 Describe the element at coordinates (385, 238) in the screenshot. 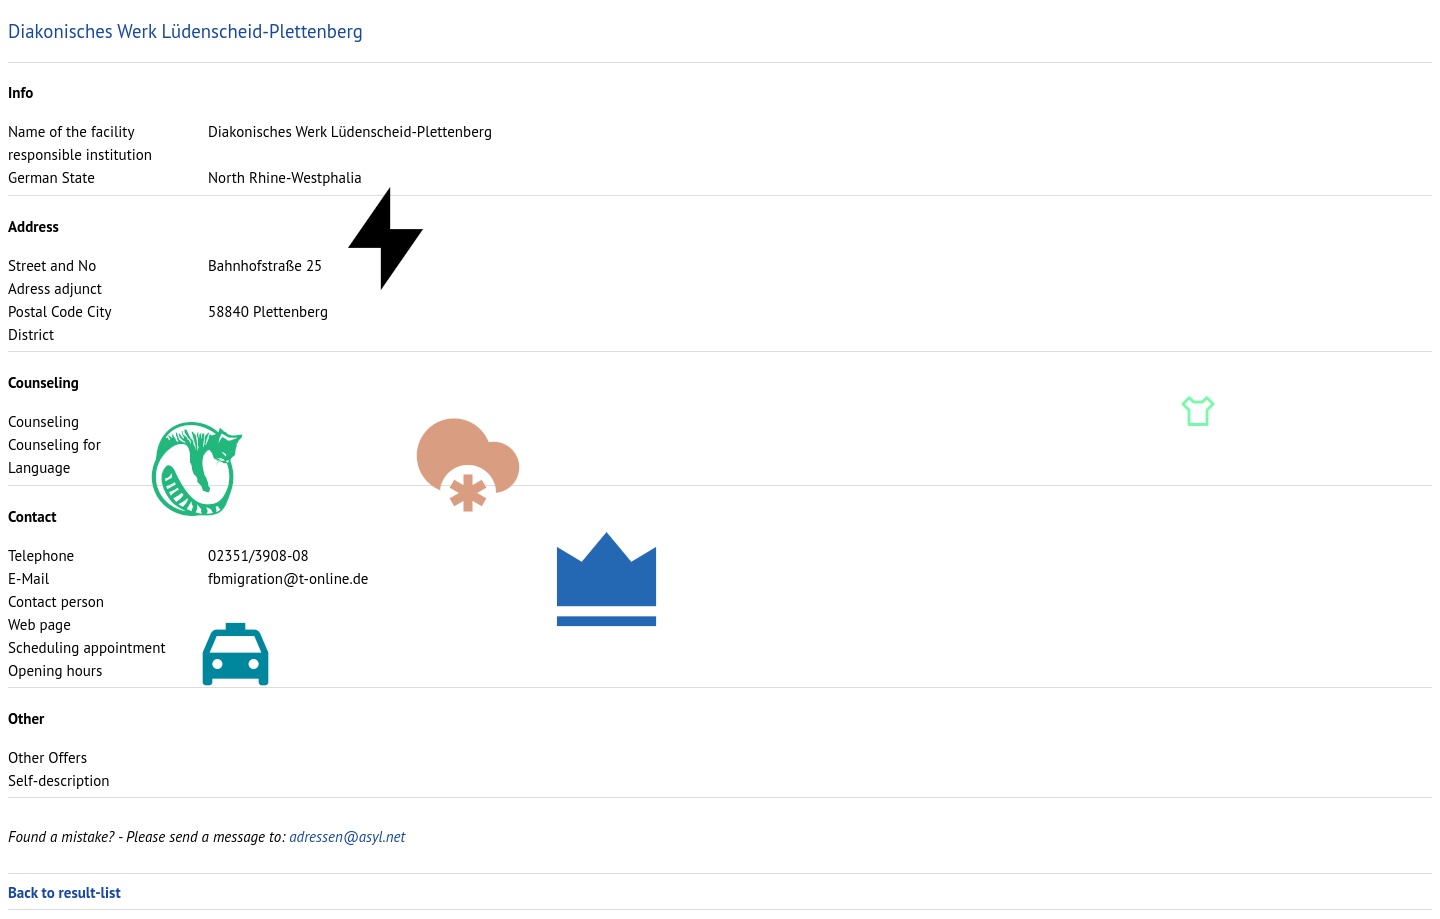

I see `turn on device flashlight` at that location.